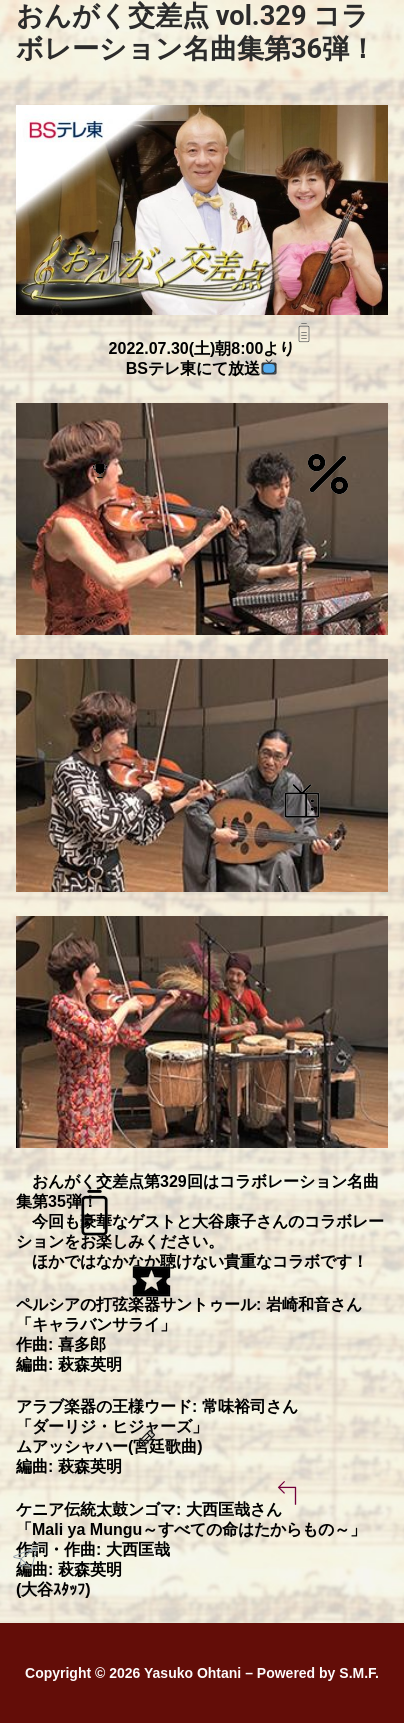 Image resolution: width=404 pixels, height=1723 pixels. Describe the element at coordinates (26, 1558) in the screenshot. I see `open Telegram app` at that location.